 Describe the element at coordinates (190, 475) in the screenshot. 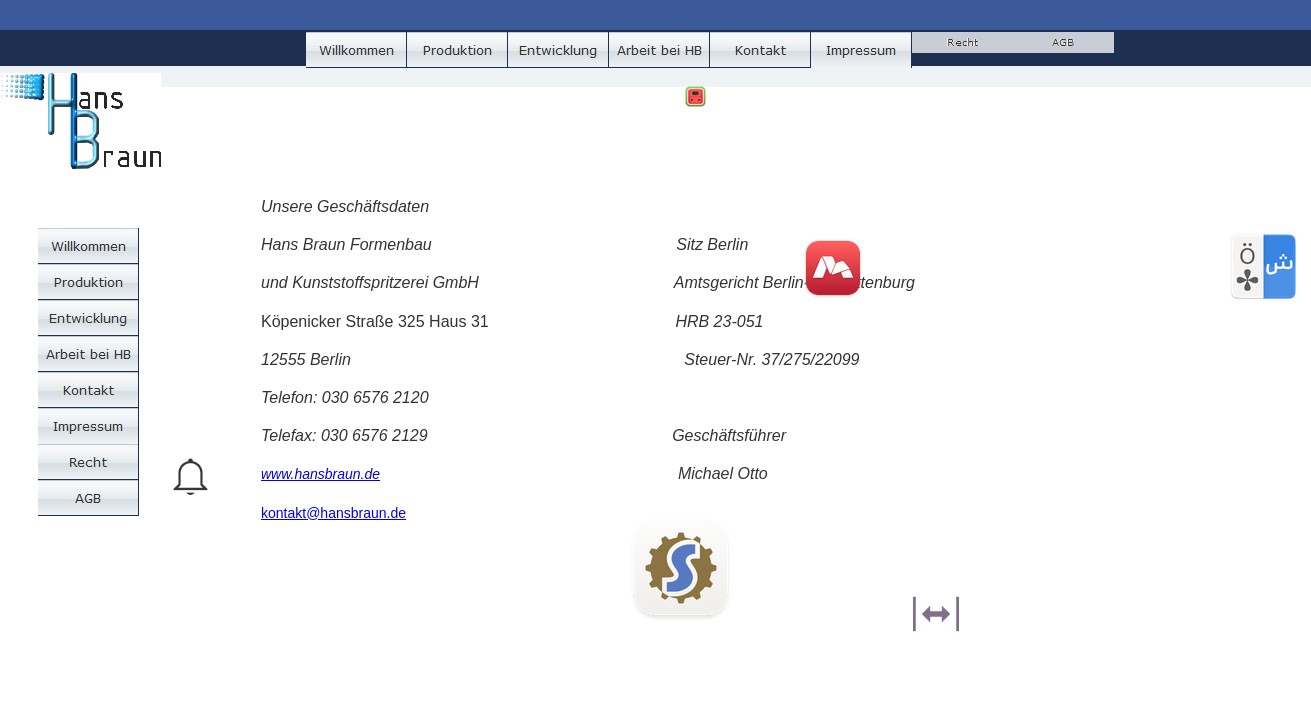

I see `access notification settings` at that location.